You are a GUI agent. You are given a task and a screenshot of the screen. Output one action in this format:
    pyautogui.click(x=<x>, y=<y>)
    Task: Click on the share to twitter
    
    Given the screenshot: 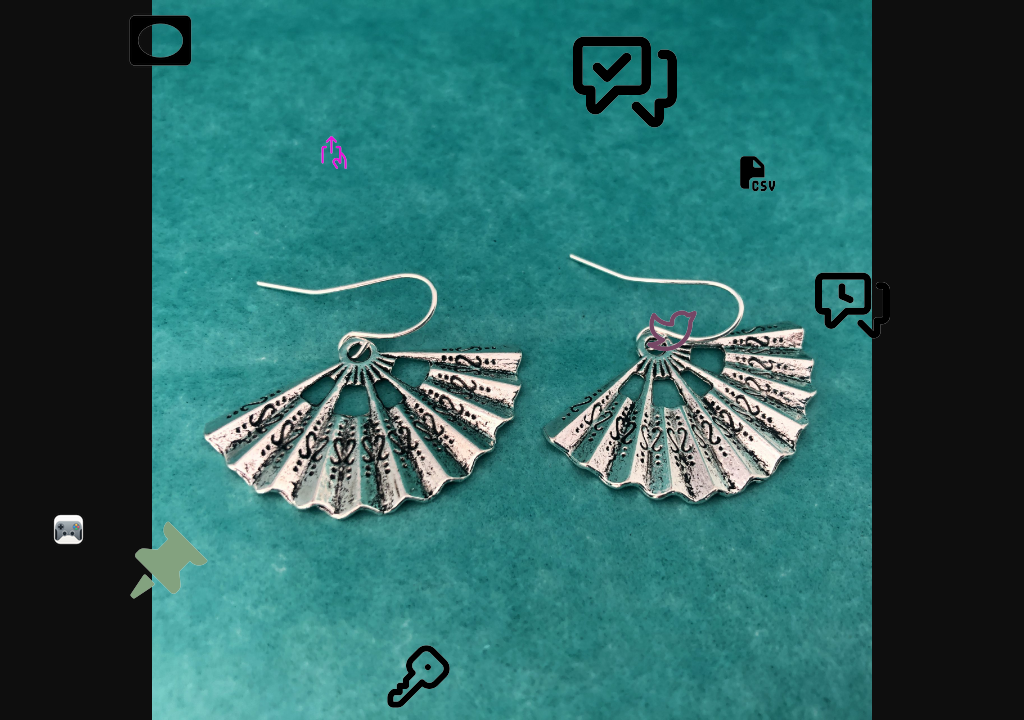 What is the action you would take?
    pyautogui.click(x=672, y=331)
    